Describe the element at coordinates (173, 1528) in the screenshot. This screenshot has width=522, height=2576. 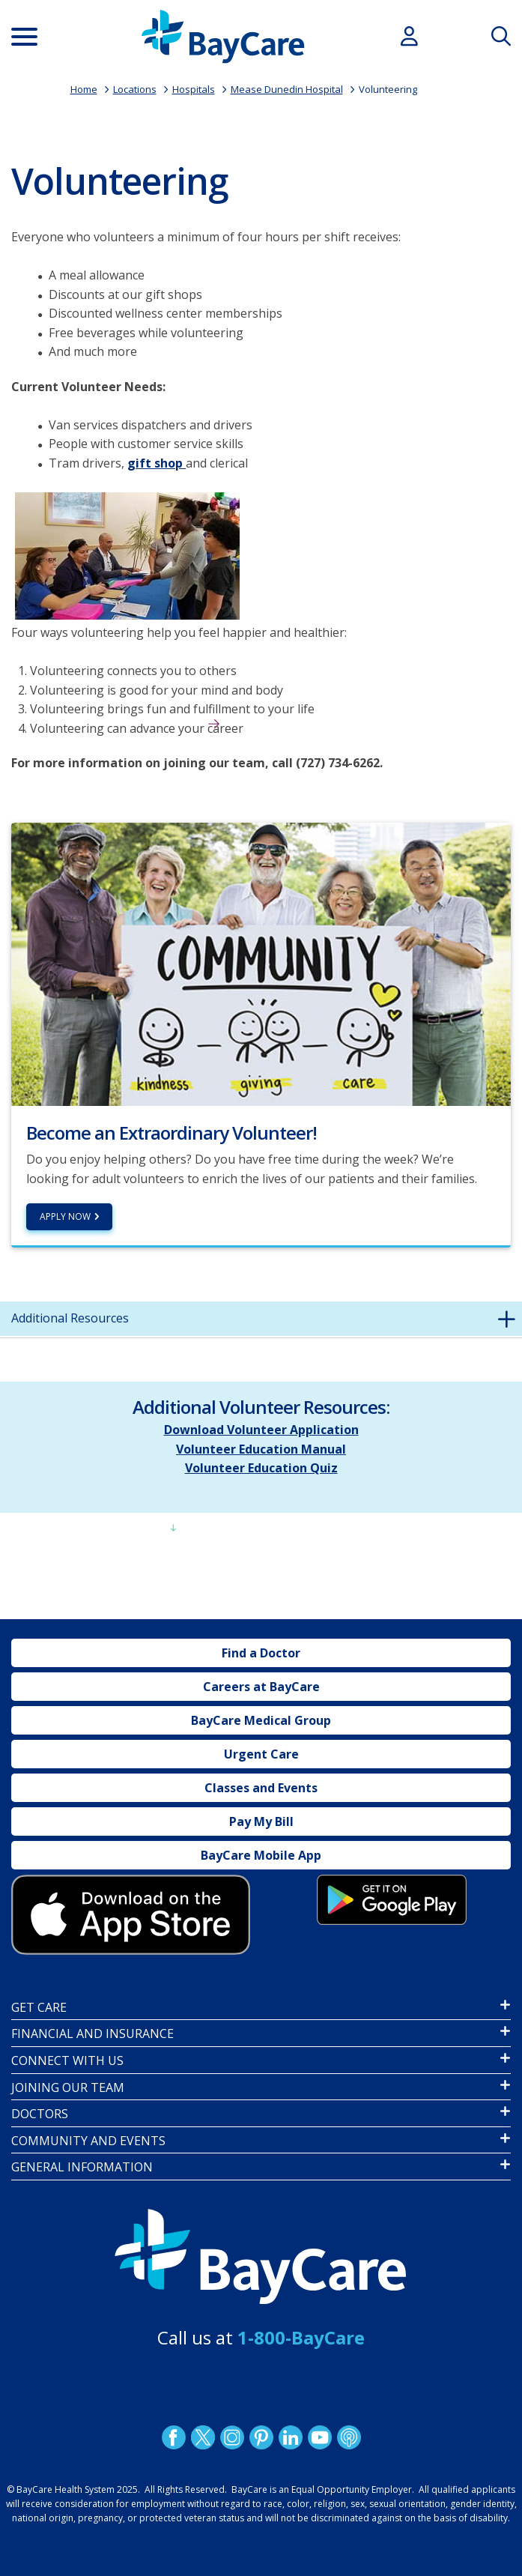
I see `scroll down or view more content` at that location.